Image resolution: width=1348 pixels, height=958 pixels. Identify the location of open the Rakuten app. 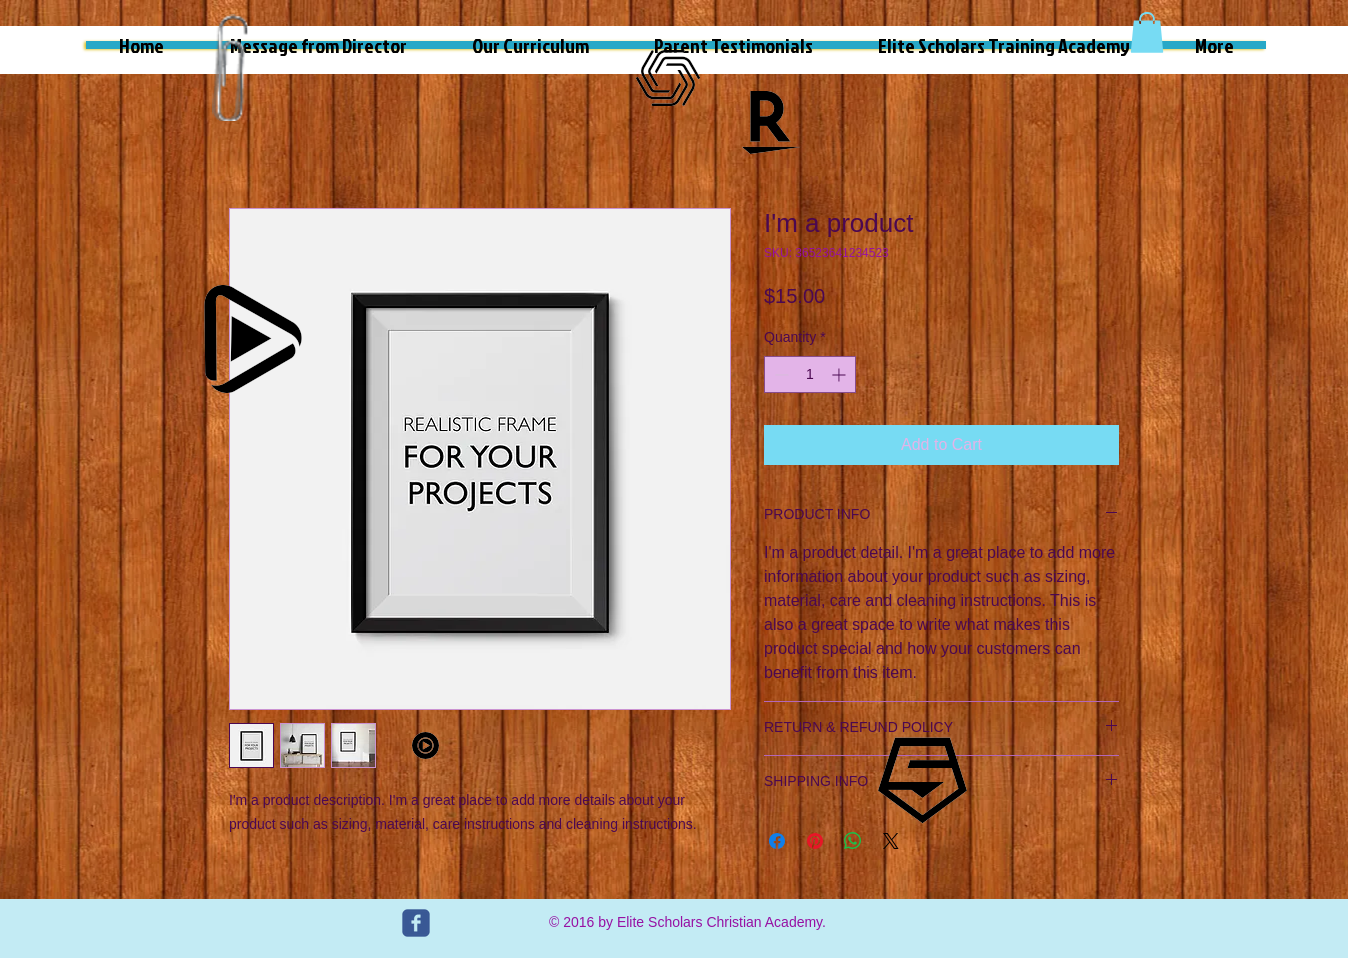
(771, 122).